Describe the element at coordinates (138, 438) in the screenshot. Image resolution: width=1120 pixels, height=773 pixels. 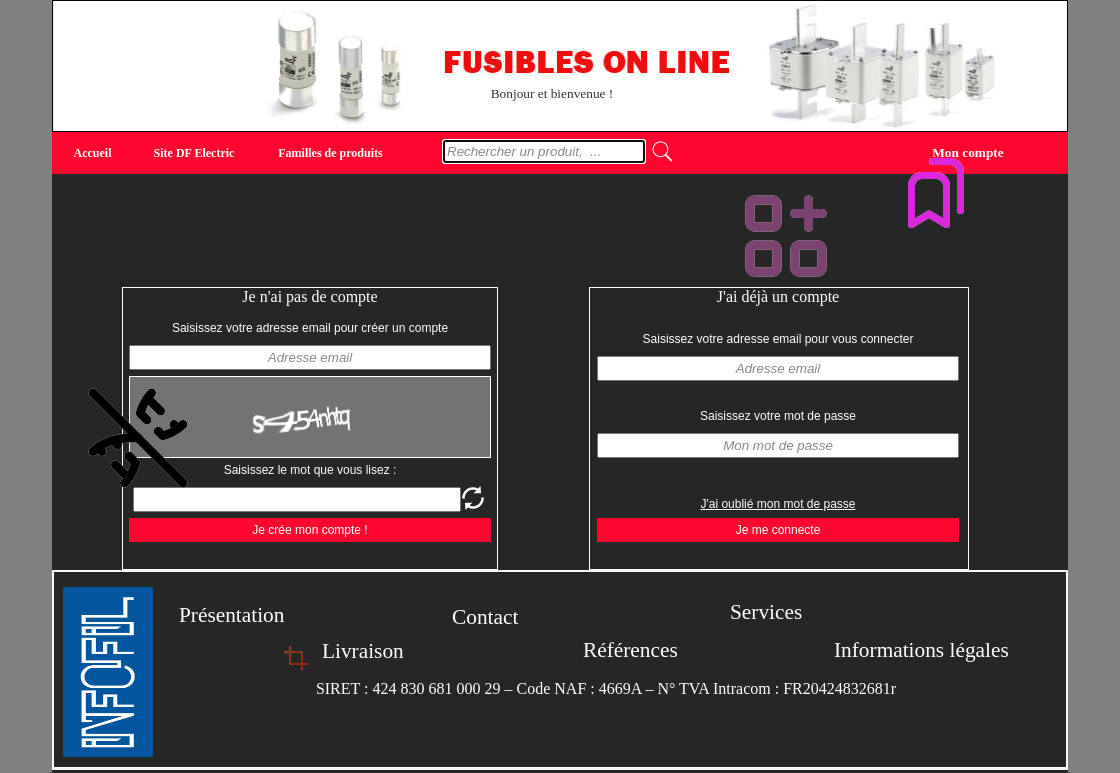
I see `disable genetic or DNA-related features` at that location.